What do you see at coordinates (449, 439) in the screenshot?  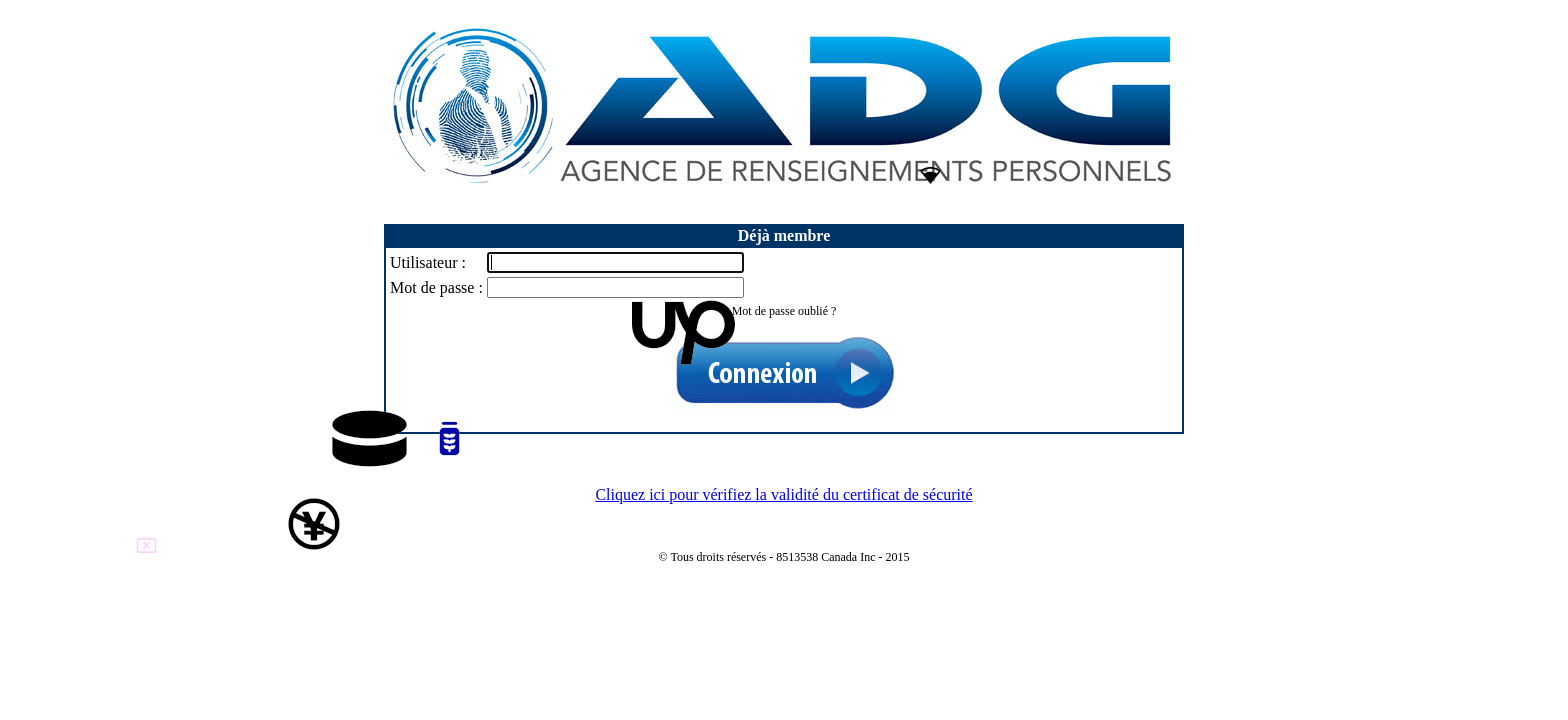 I see `view stored grain or wheat inventory` at bounding box center [449, 439].